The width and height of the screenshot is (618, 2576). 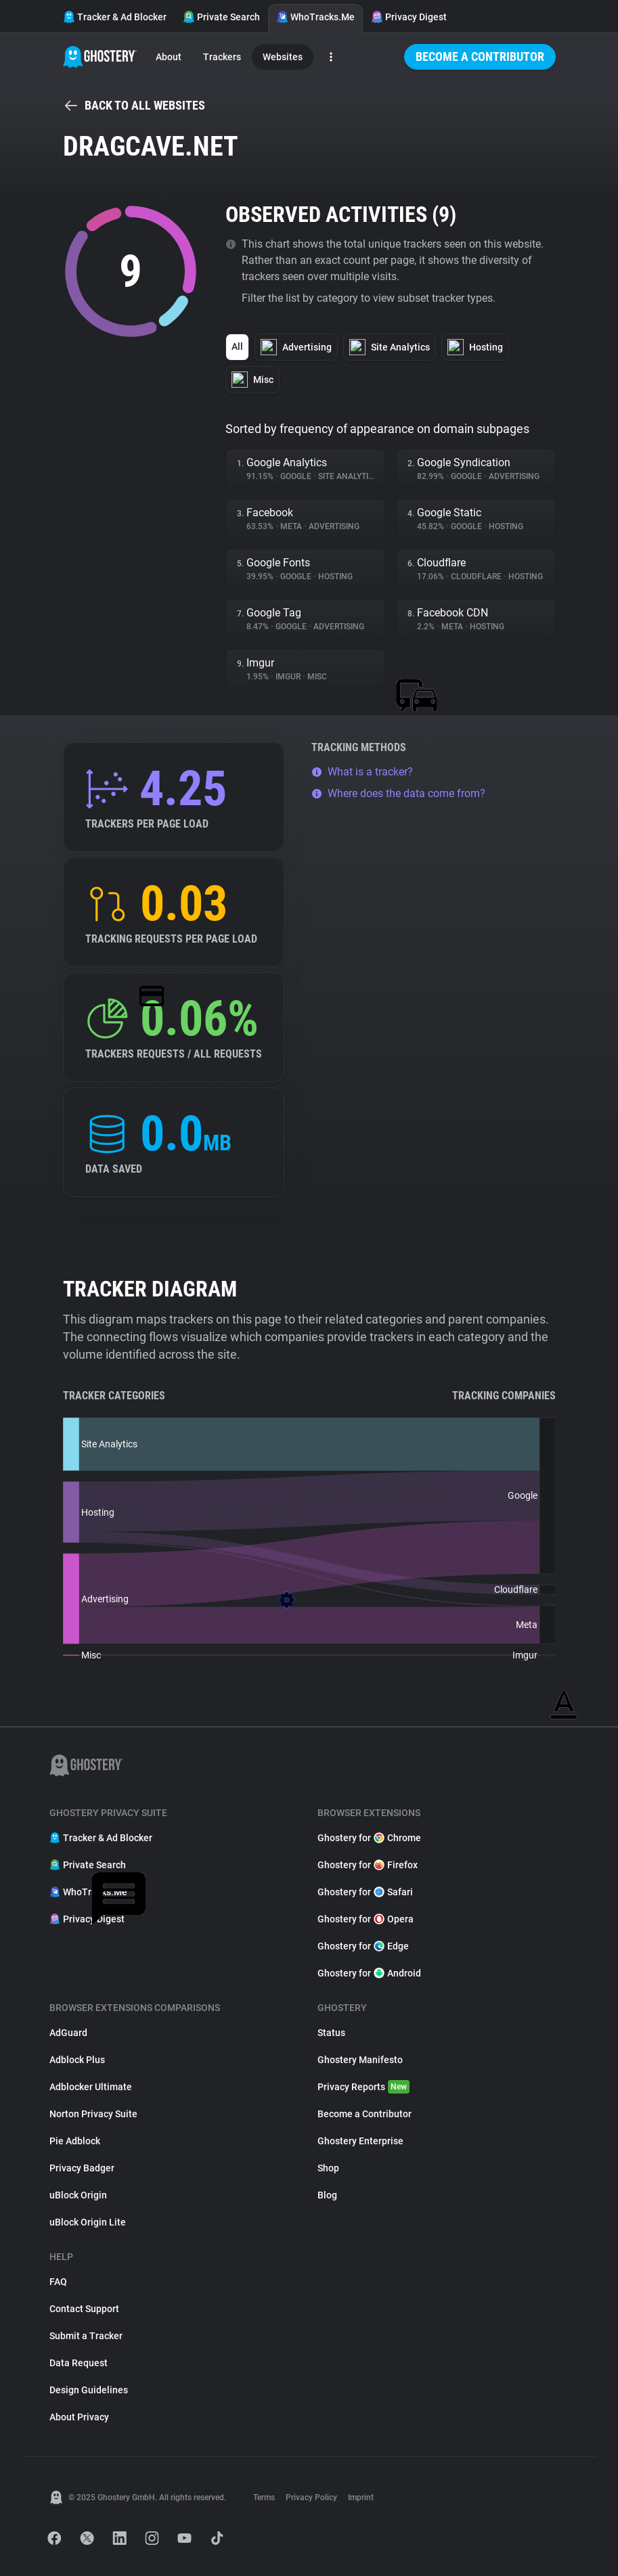 What do you see at coordinates (564, 1706) in the screenshot?
I see `format or style text` at bounding box center [564, 1706].